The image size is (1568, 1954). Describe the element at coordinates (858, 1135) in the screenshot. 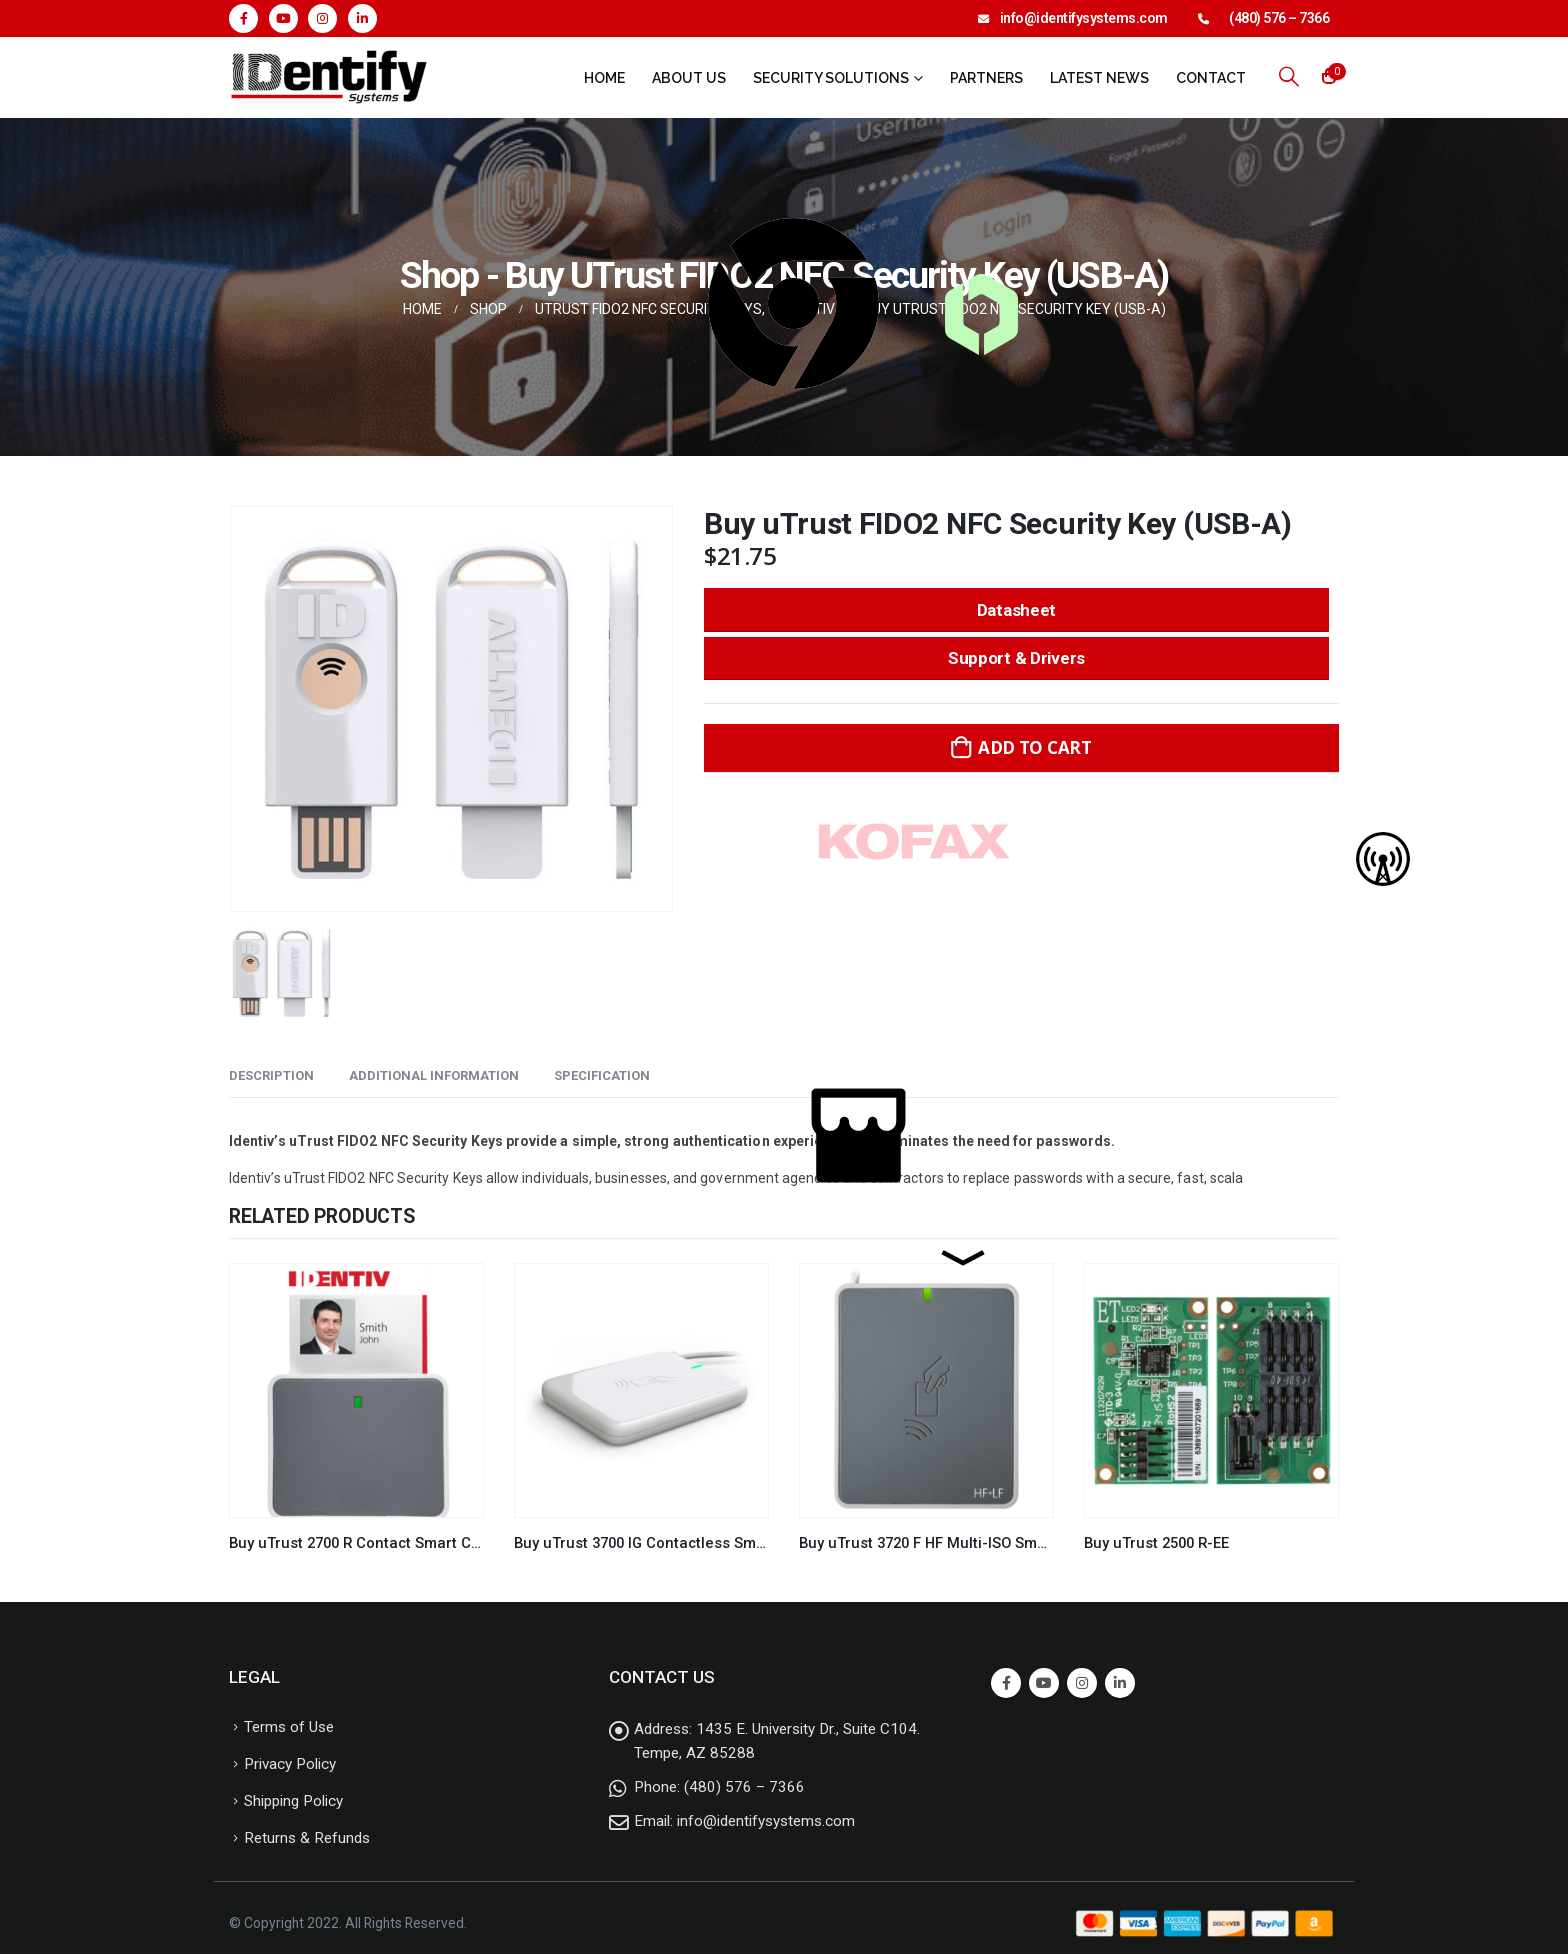

I see `access the online store or marketplace` at that location.